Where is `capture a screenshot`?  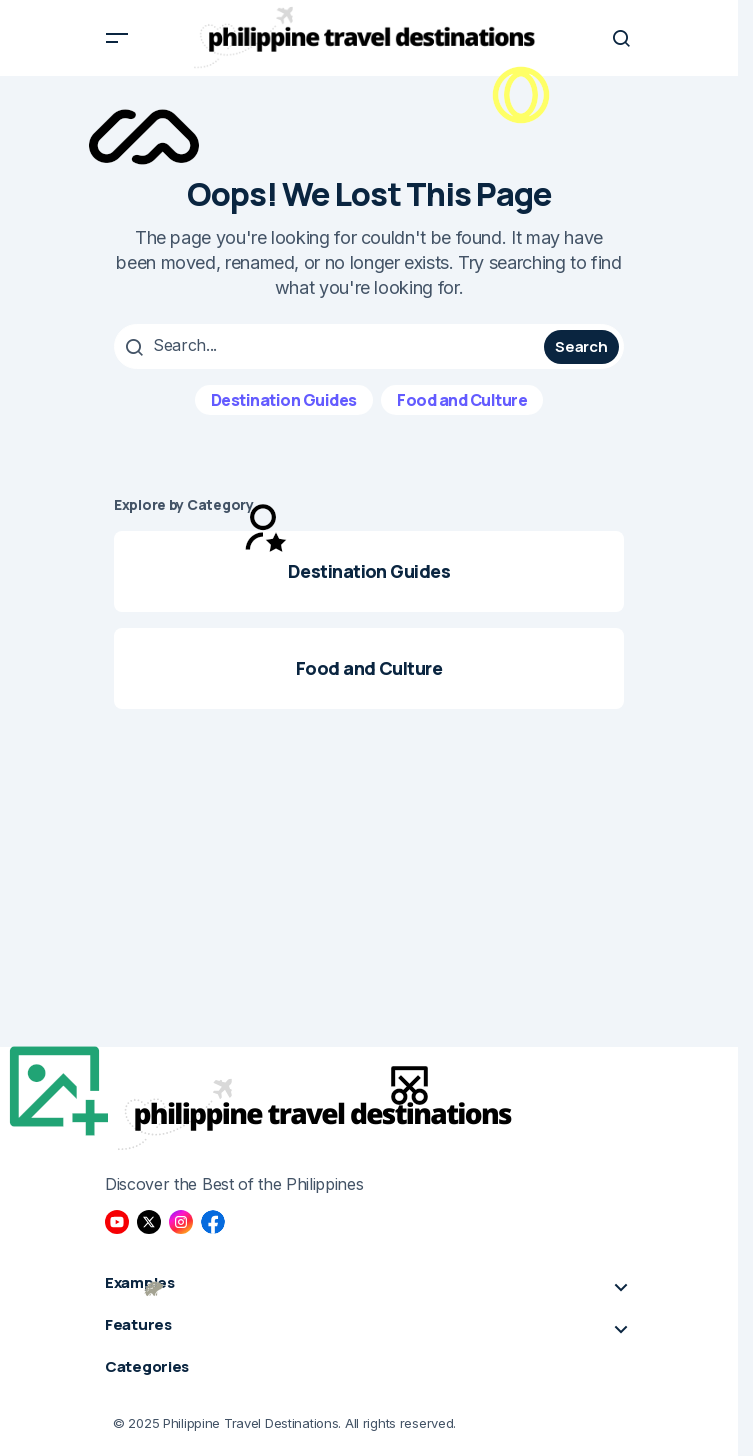 capture a screenshot is located at coordinates (409, 1084).